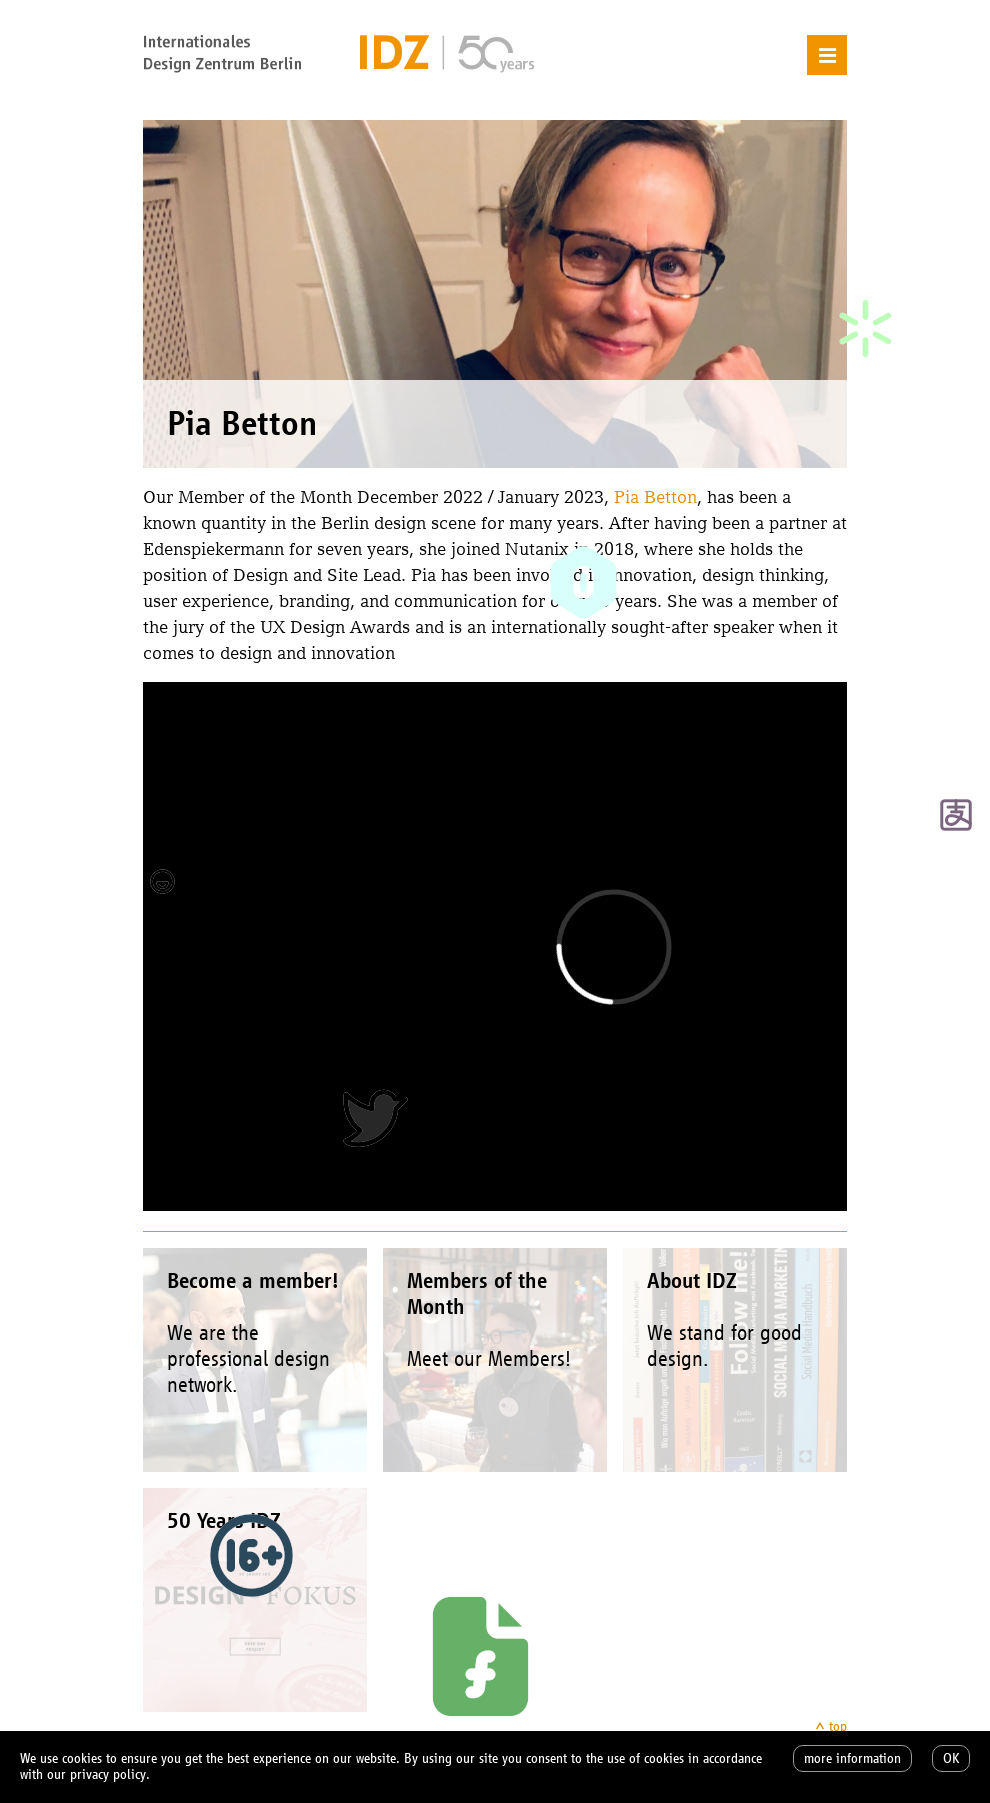  Describe the element at coordinates (251, 1555) in the screenshot. I see `indicates content rated for ages 16 and older` at that location.